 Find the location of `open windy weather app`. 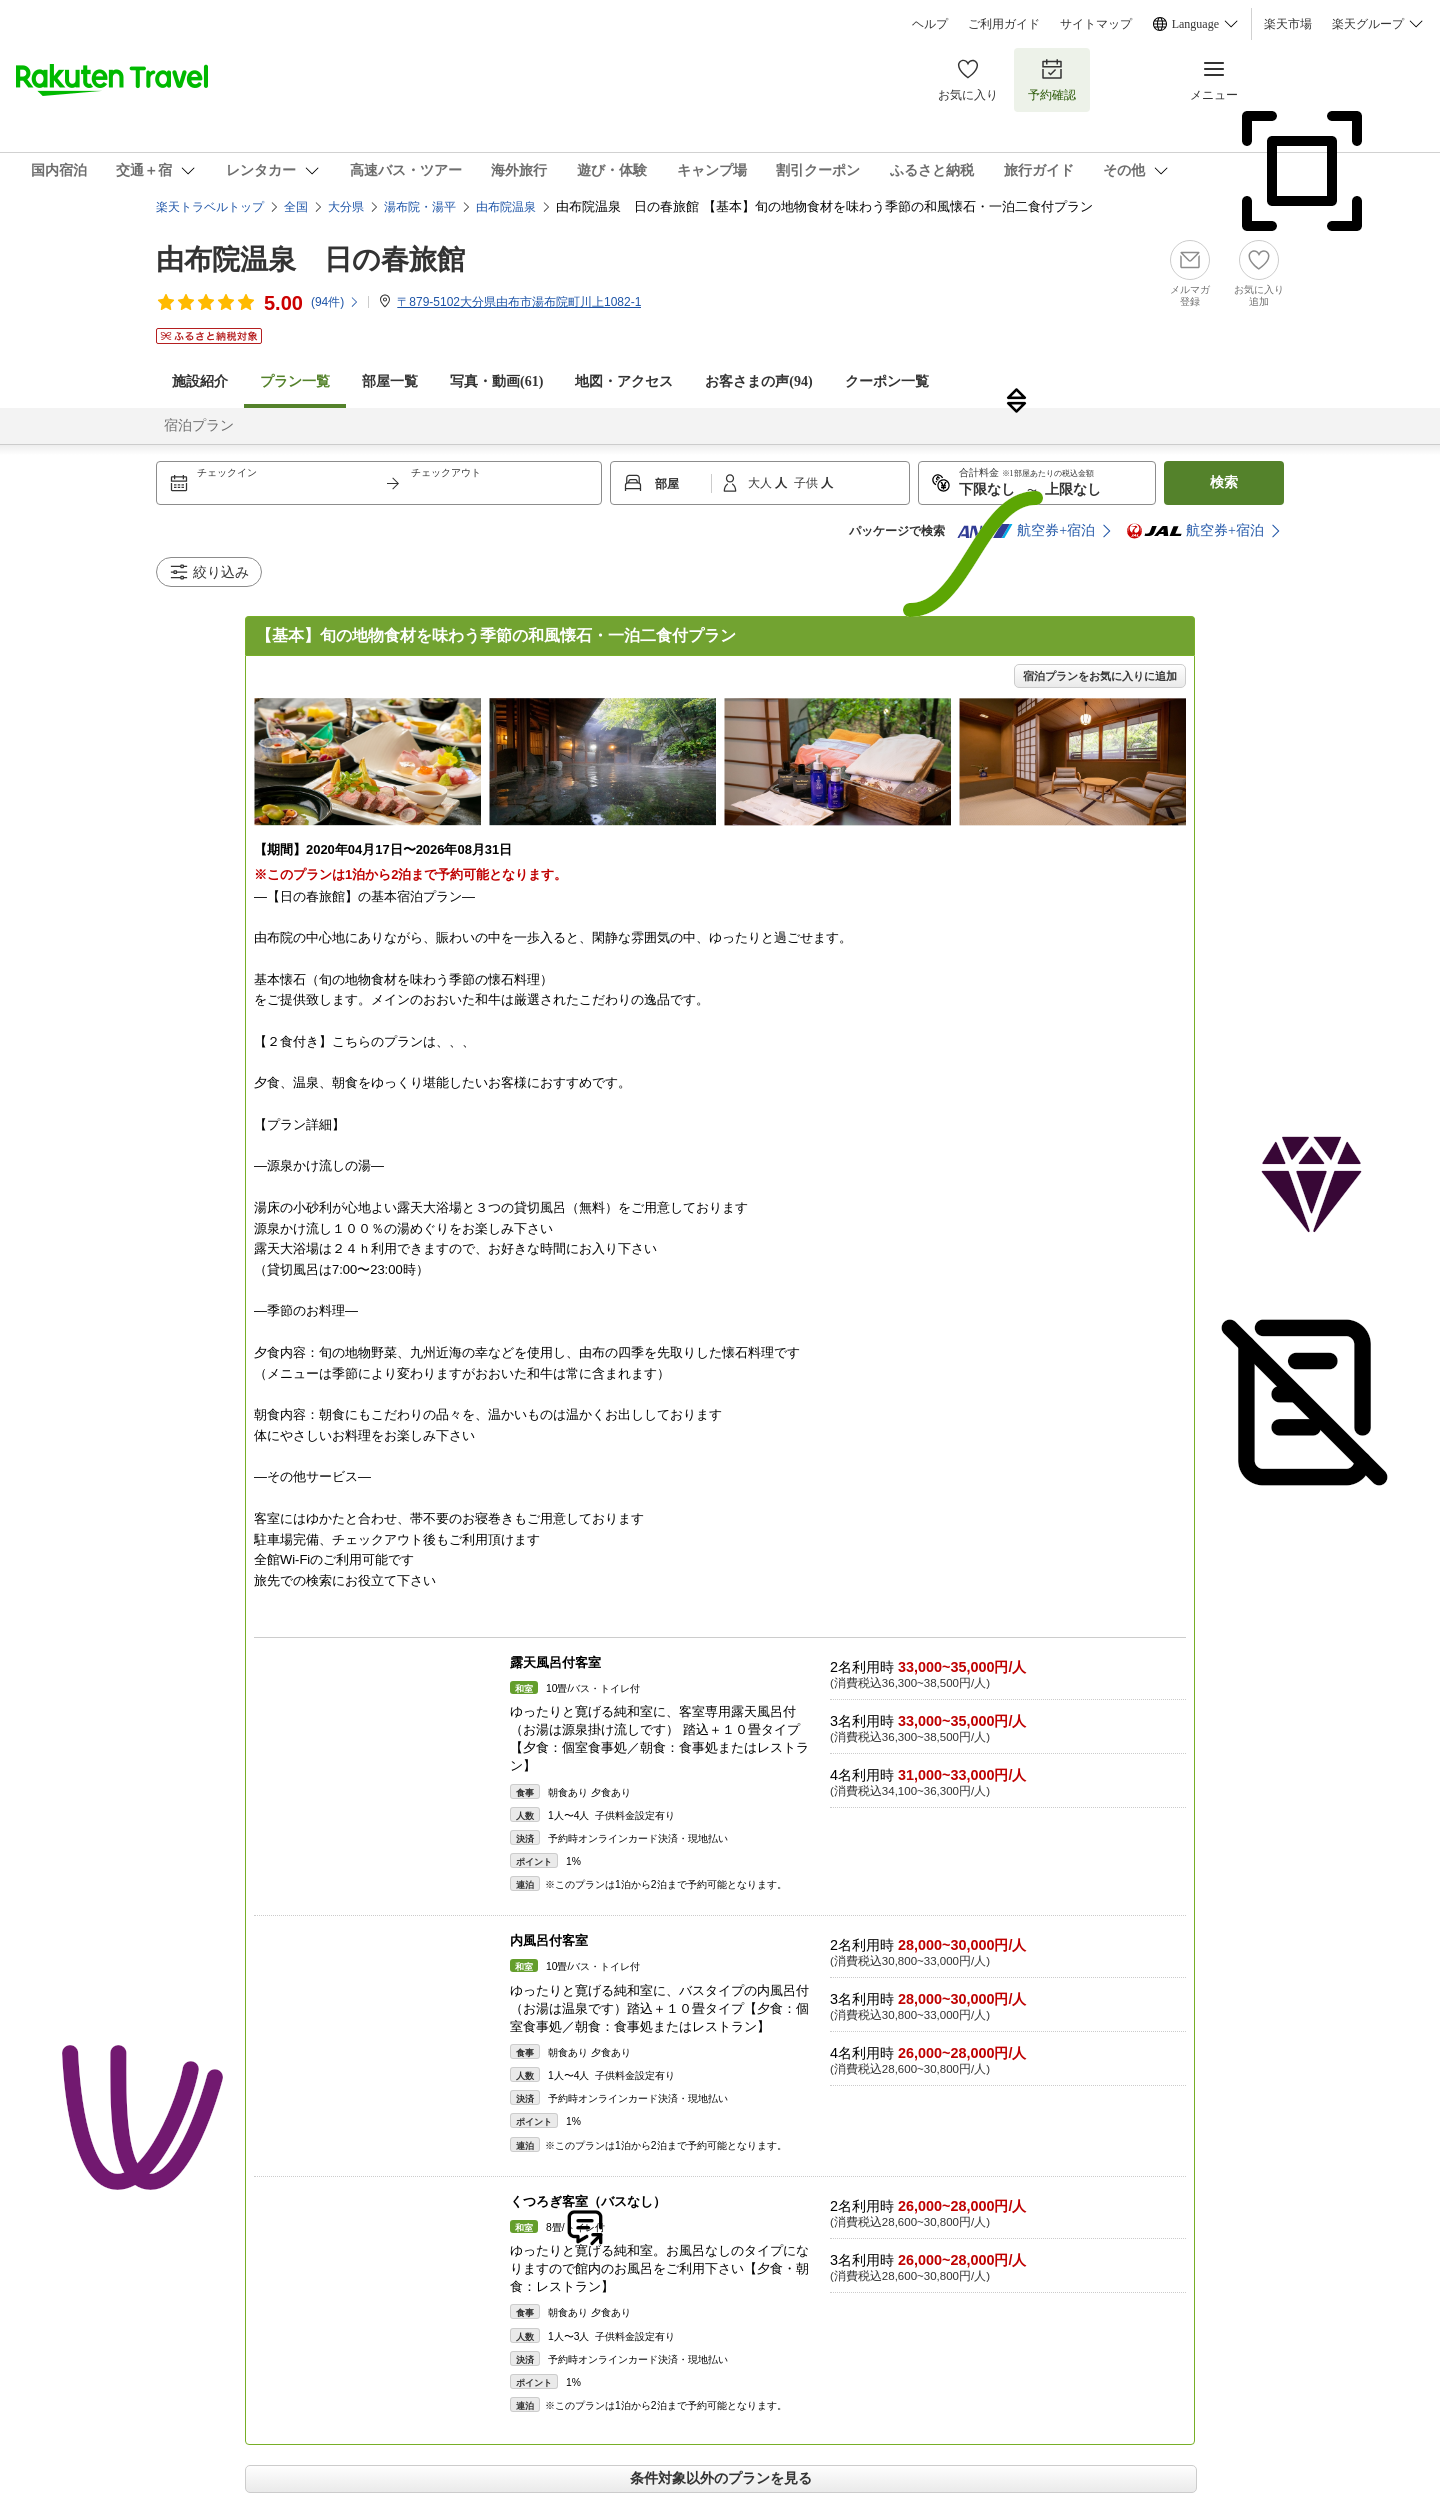

open windy weather app is located at coordinates (142, 2117).